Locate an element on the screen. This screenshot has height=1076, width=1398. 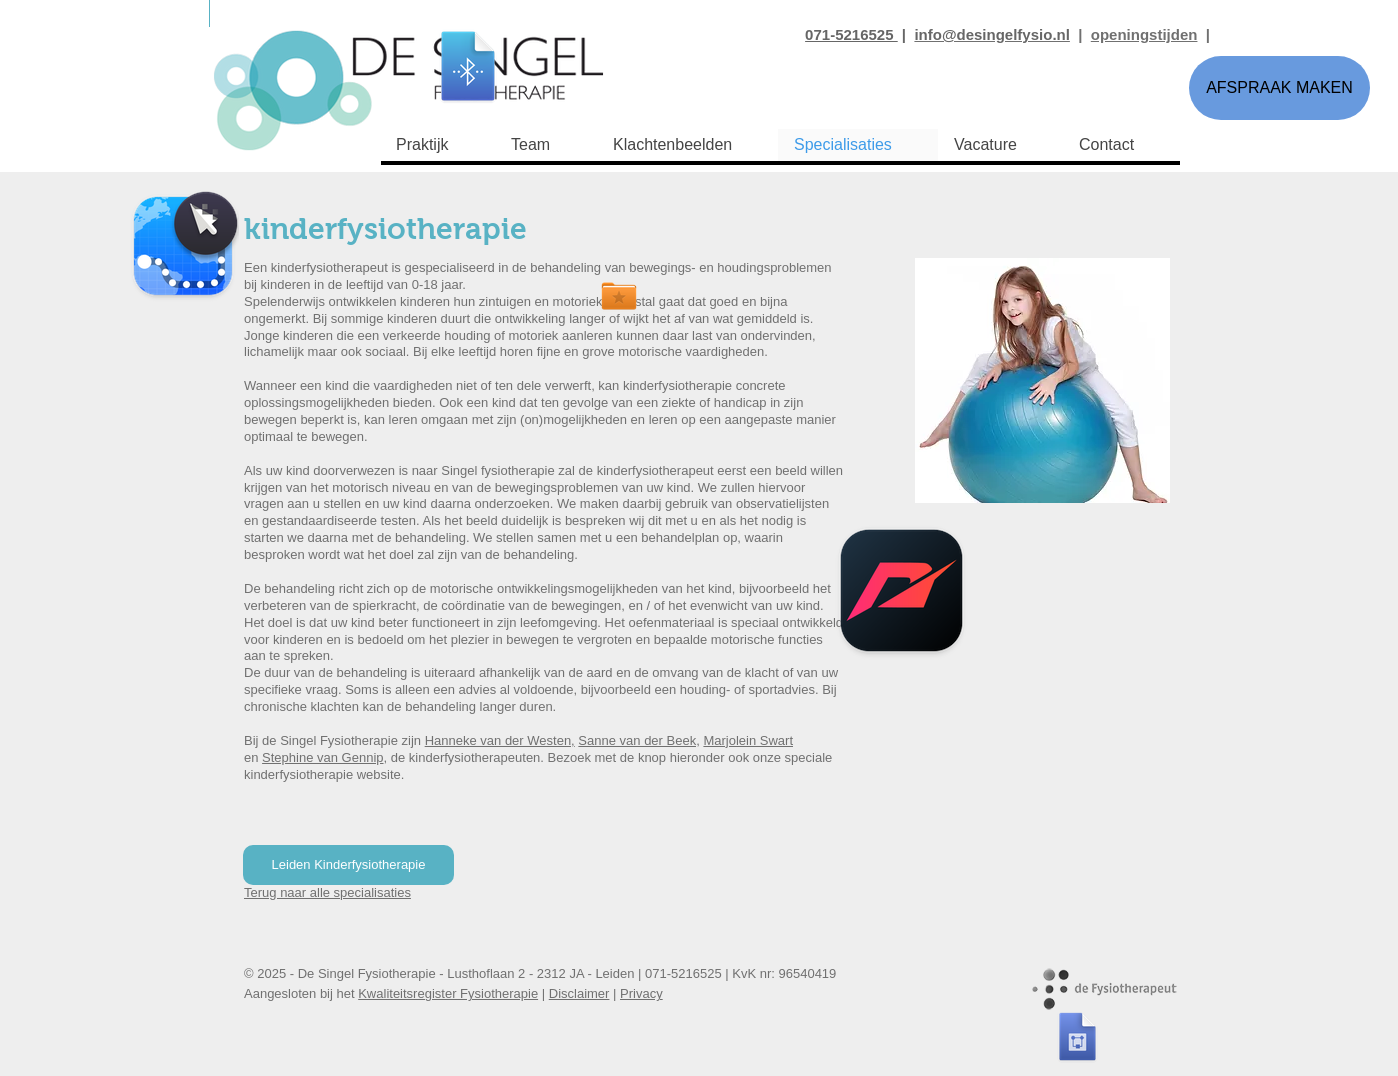
a Microsoft Visio diagram file is located at coordinates (1077, 1037).